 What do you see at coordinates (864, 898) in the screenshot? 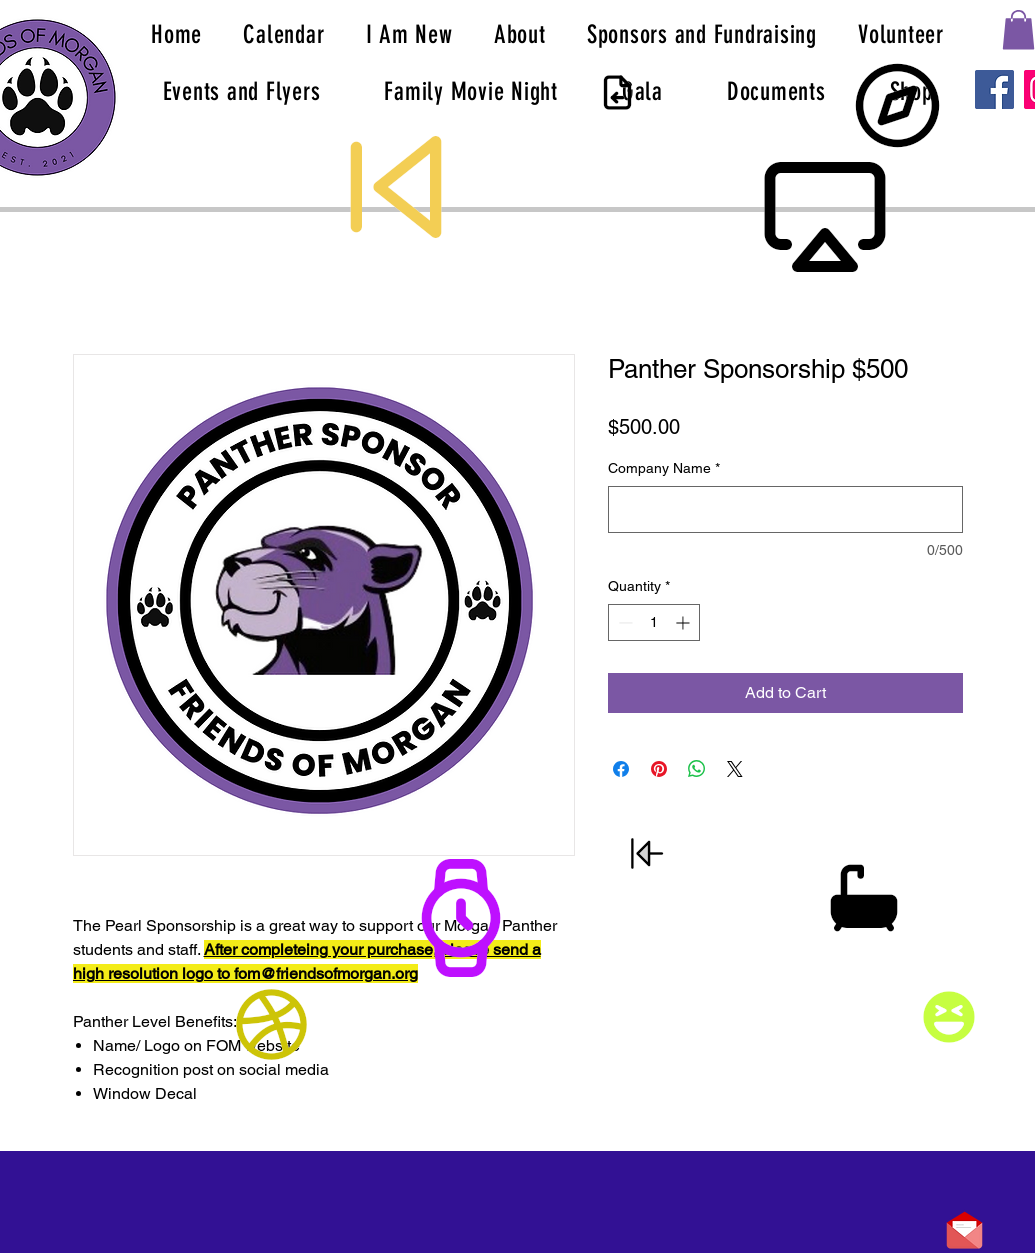
I see `indicates bathroom amenity available` at bounding box center [864, 898].